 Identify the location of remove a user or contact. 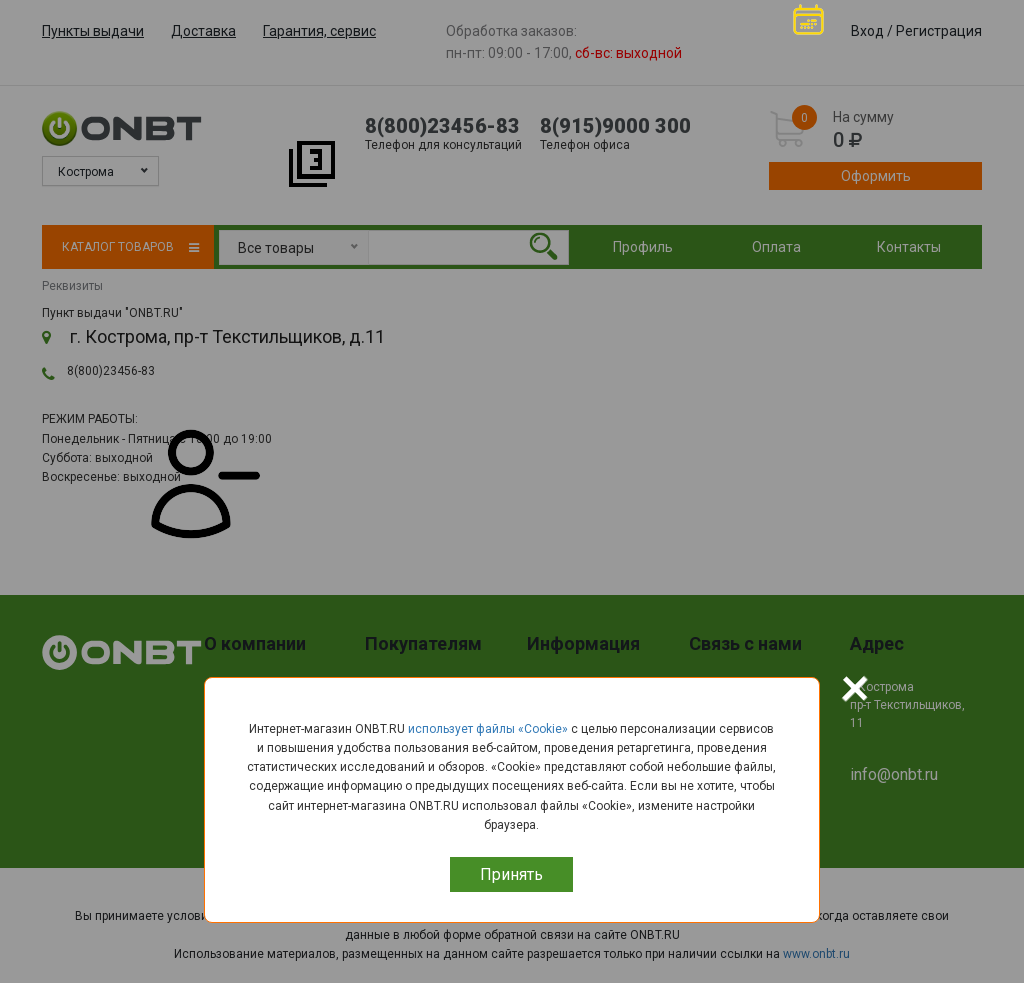
(200, 484).